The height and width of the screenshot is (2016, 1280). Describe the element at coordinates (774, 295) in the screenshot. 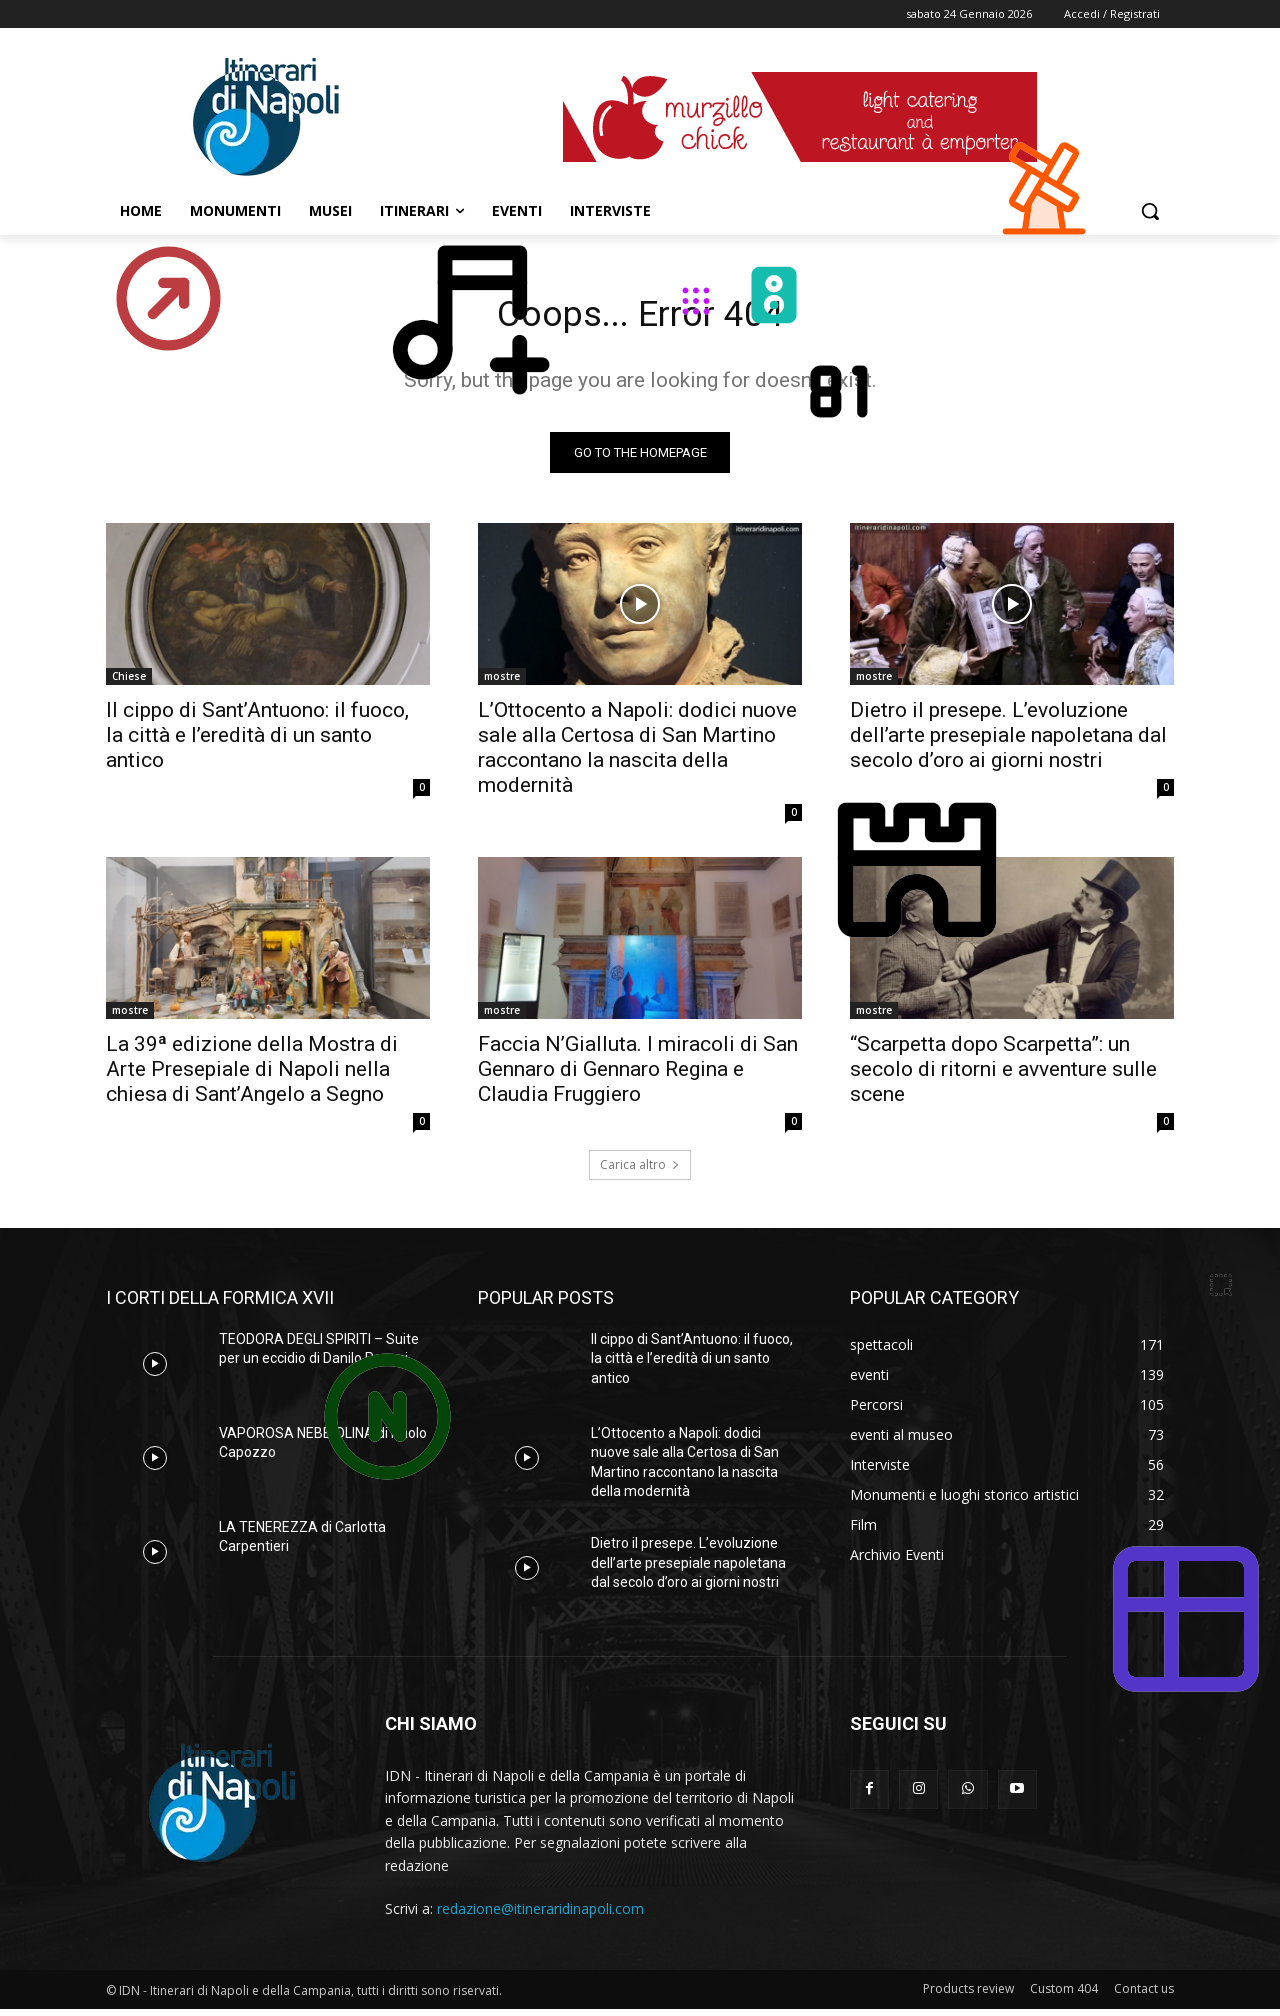

I see `adjust speaker or audio output settings` at that location.